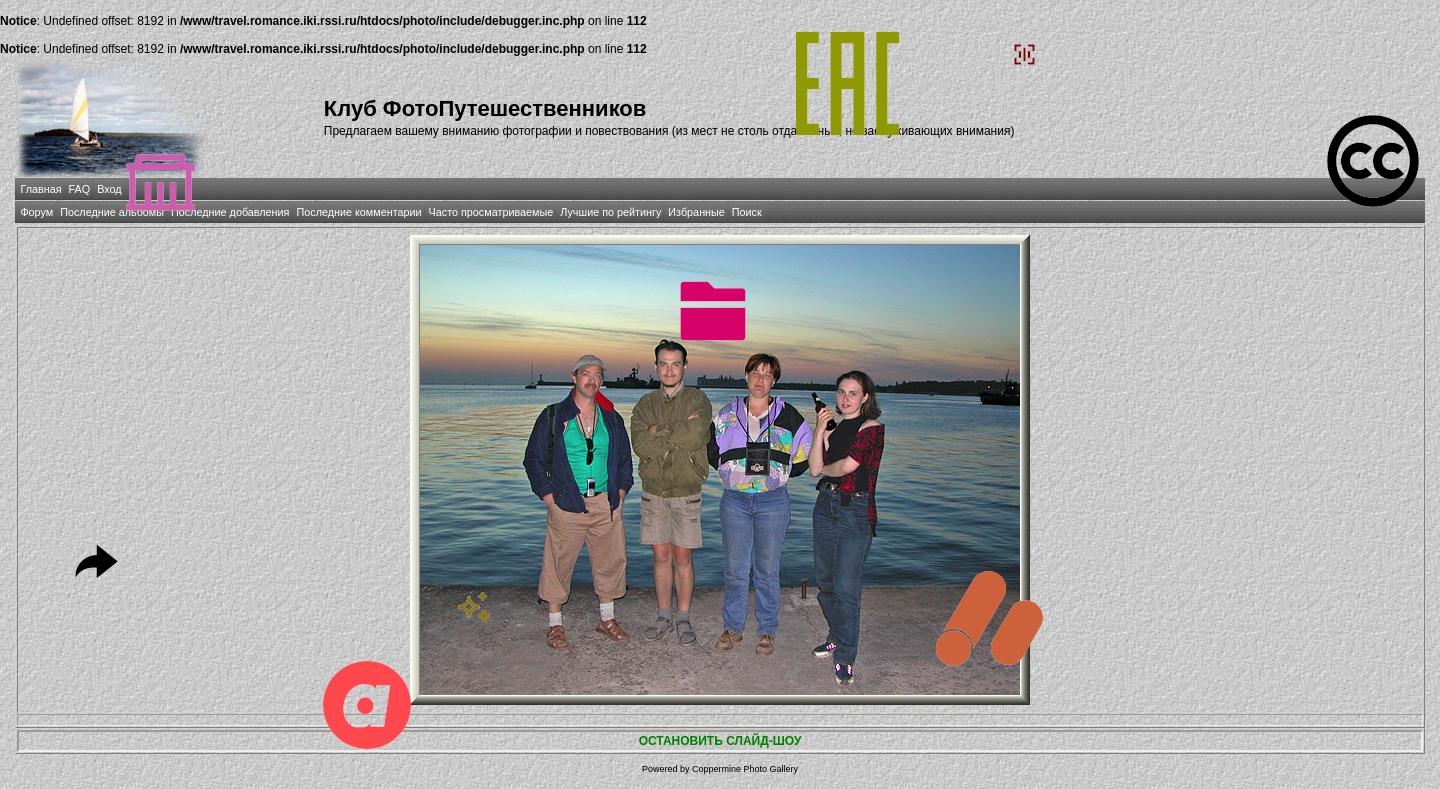  What do you see at coordinates (475, 607) in the screenshot?
I see `indicates AI-generated or enhanced content` at bounding box center [475, 607].